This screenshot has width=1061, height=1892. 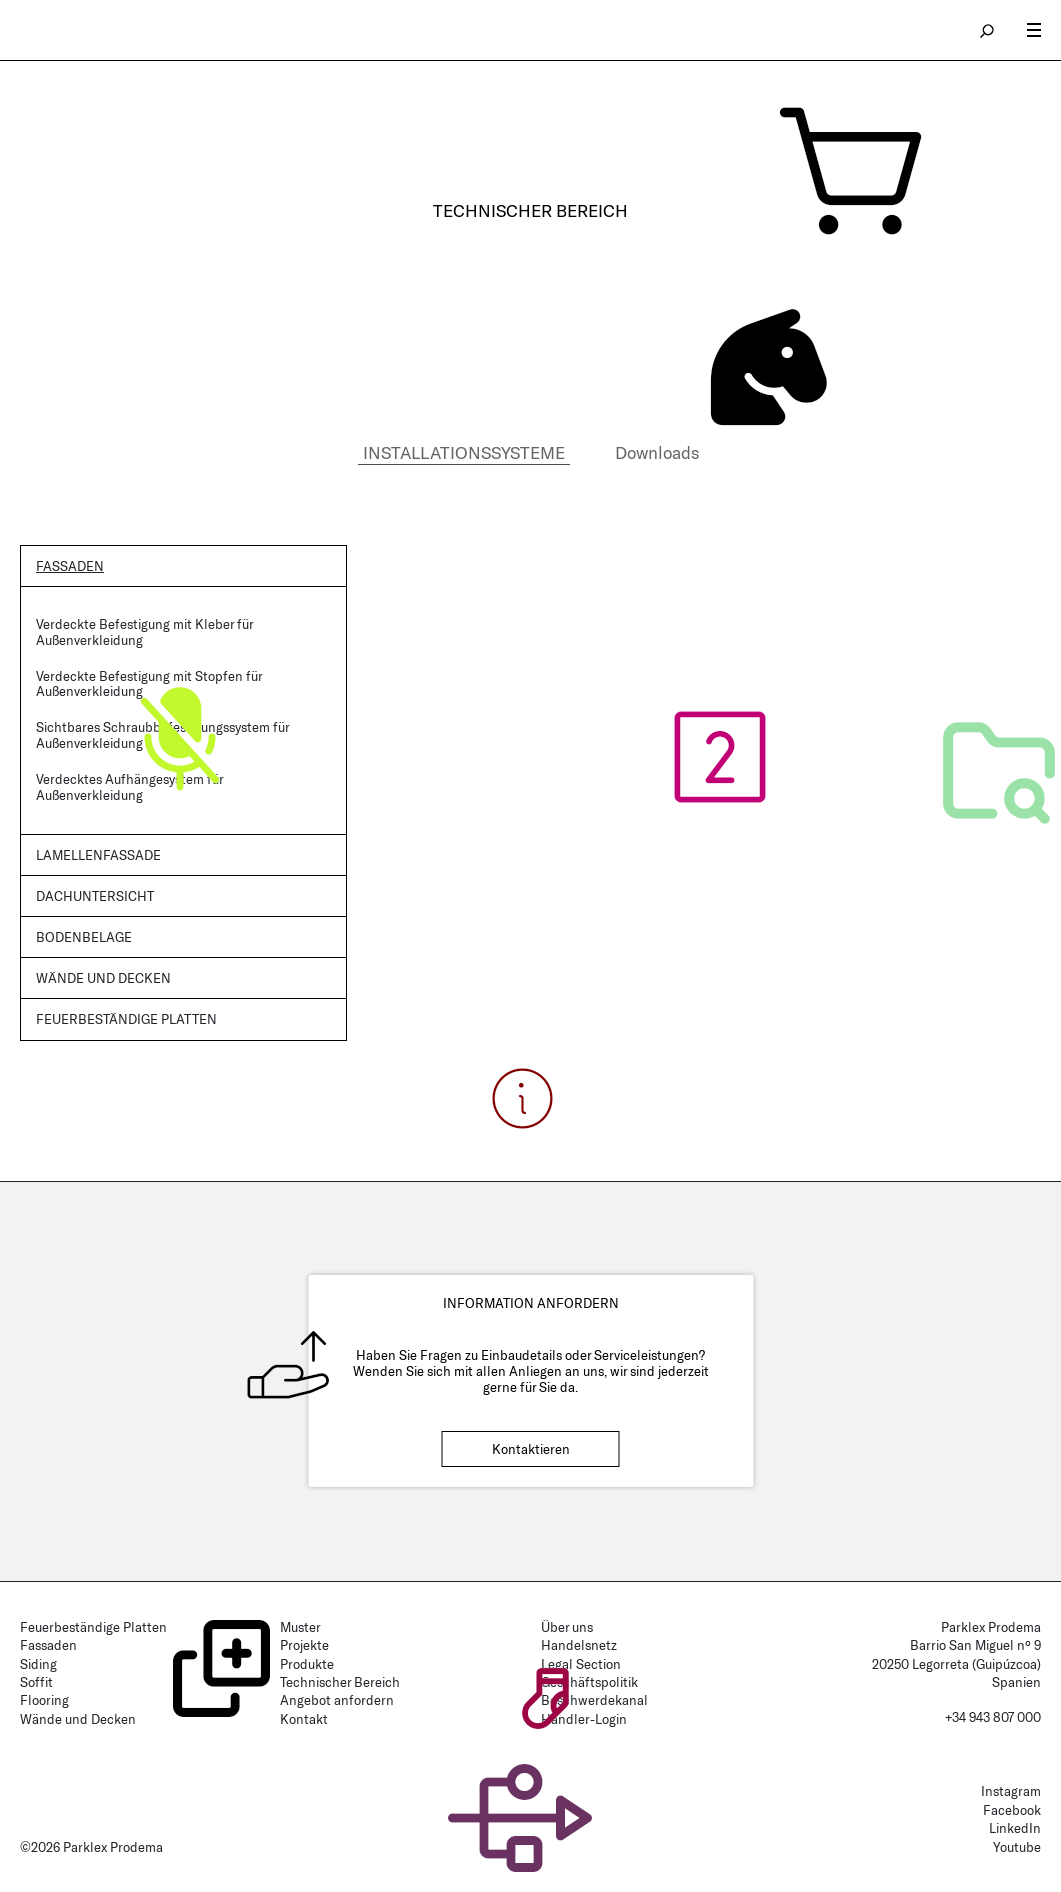 What do you see at coordinates (853, 171) in the screenshot?
I see `view your shopping cart` at bounding box center [853, 171].